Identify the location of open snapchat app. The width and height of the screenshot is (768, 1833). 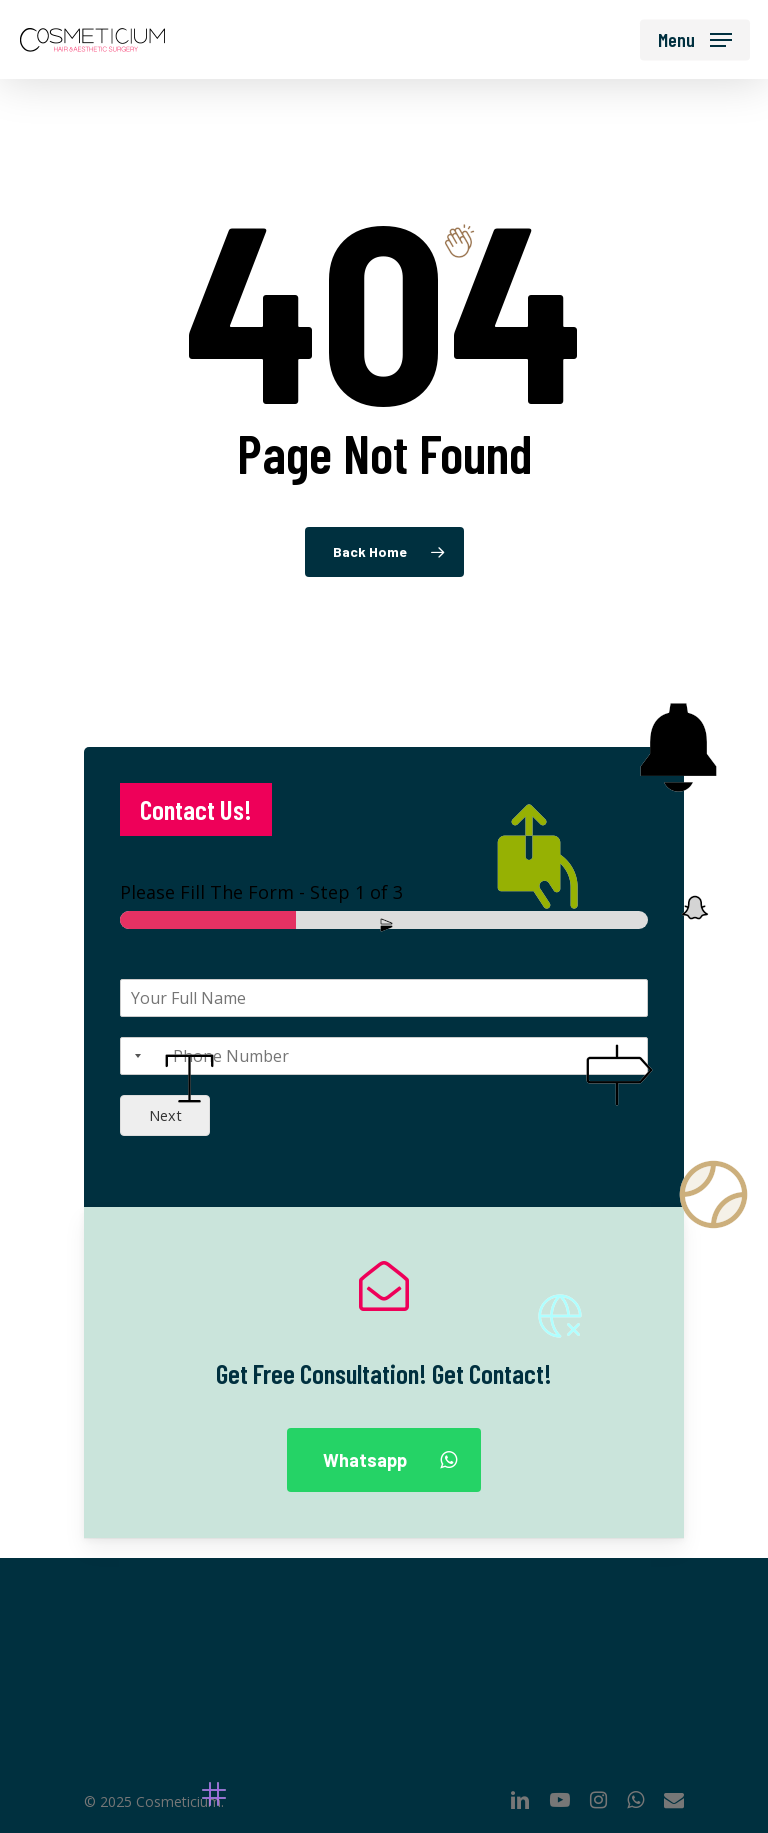
(695, 908).